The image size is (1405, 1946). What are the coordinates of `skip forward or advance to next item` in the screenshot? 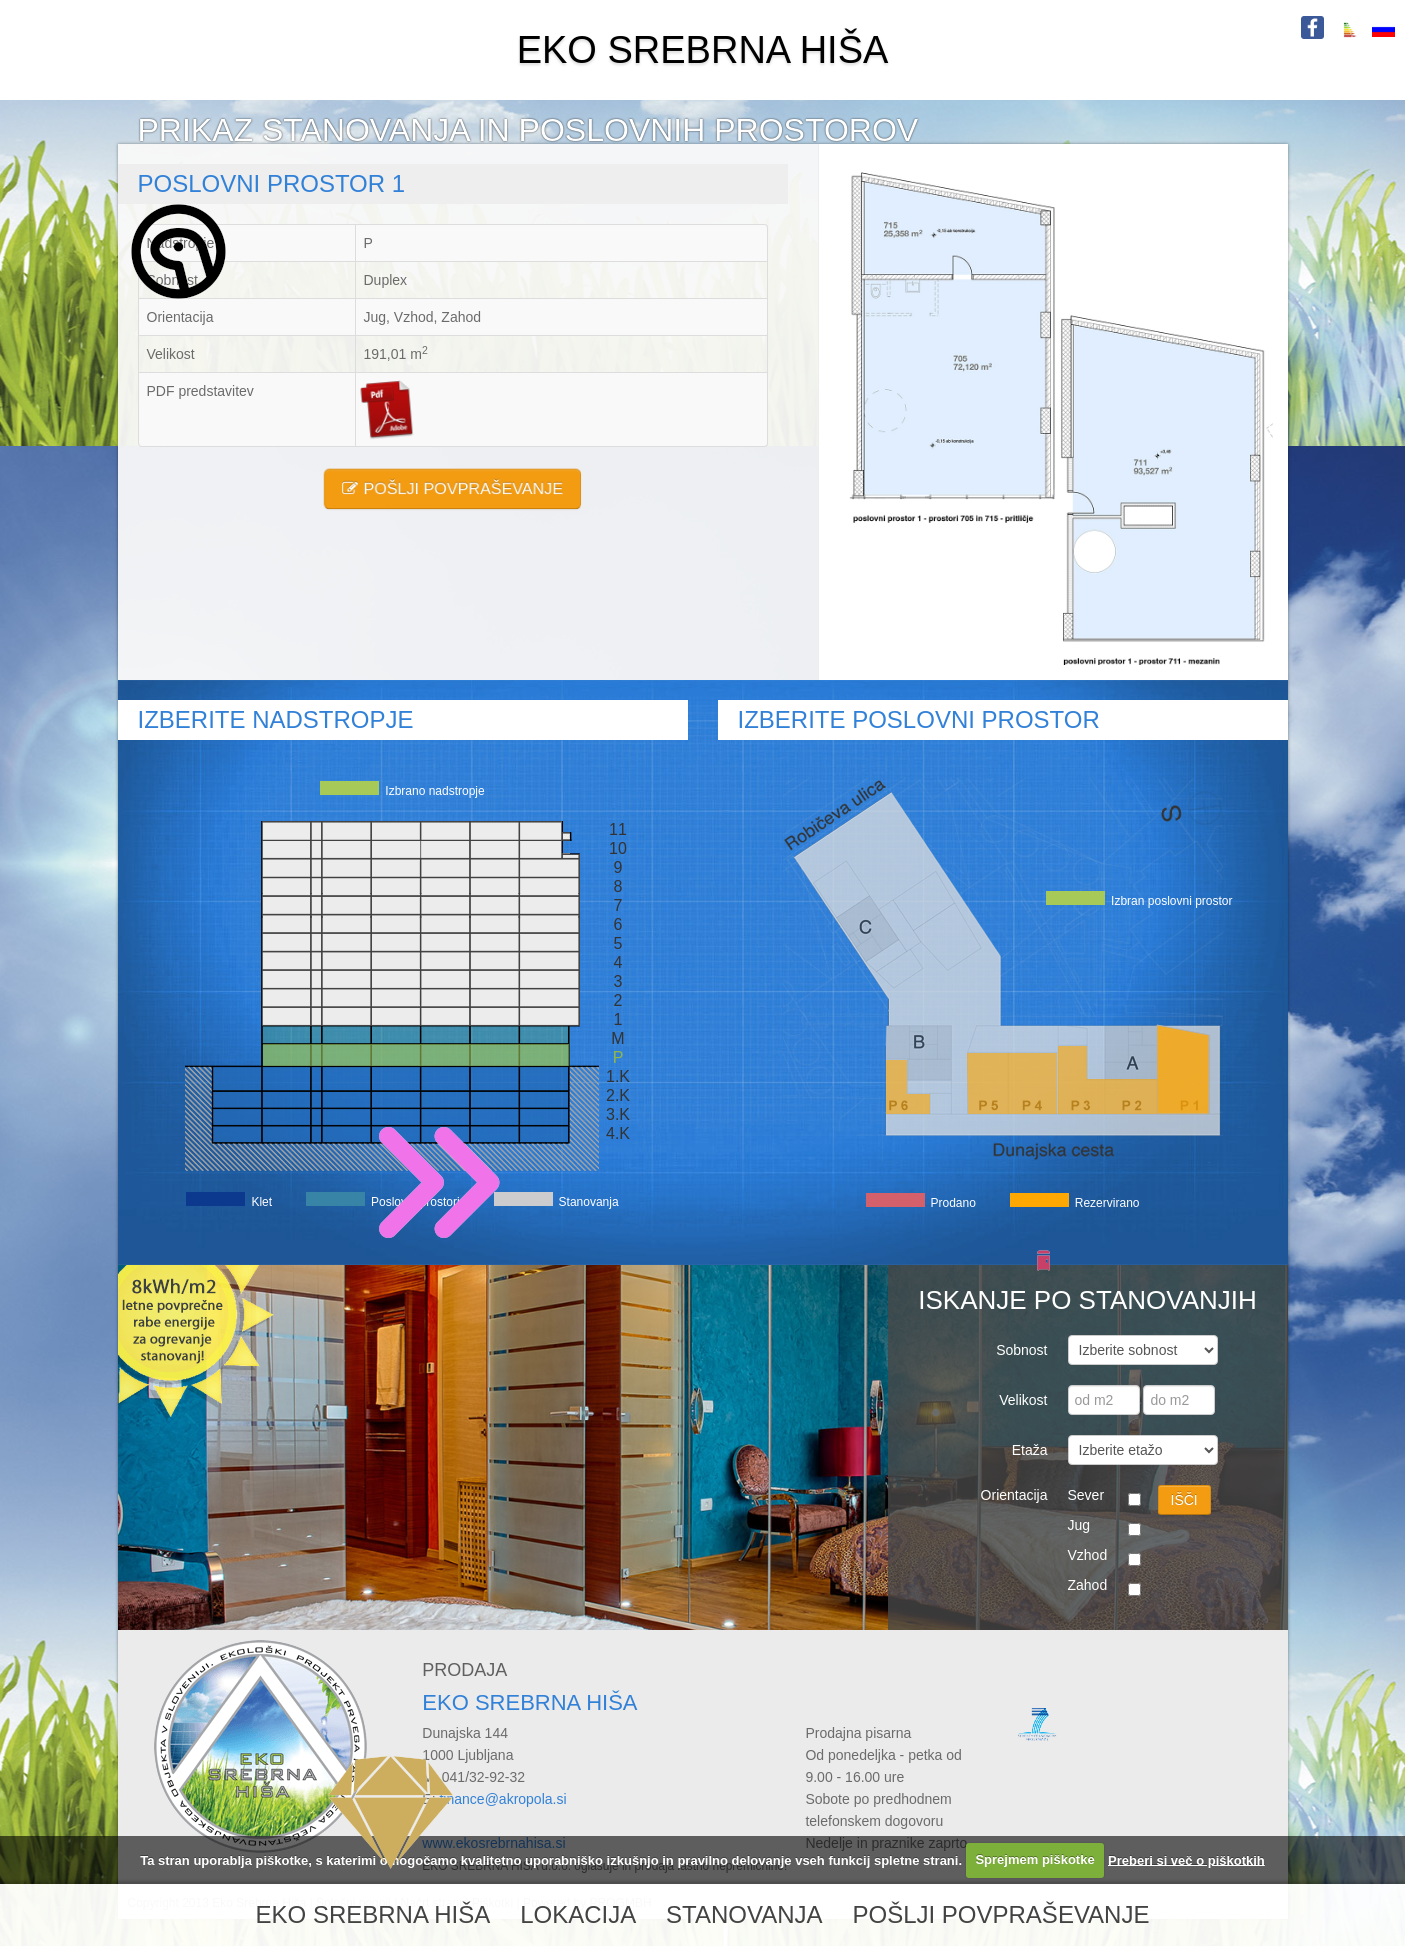 It's located at (434, 1182).